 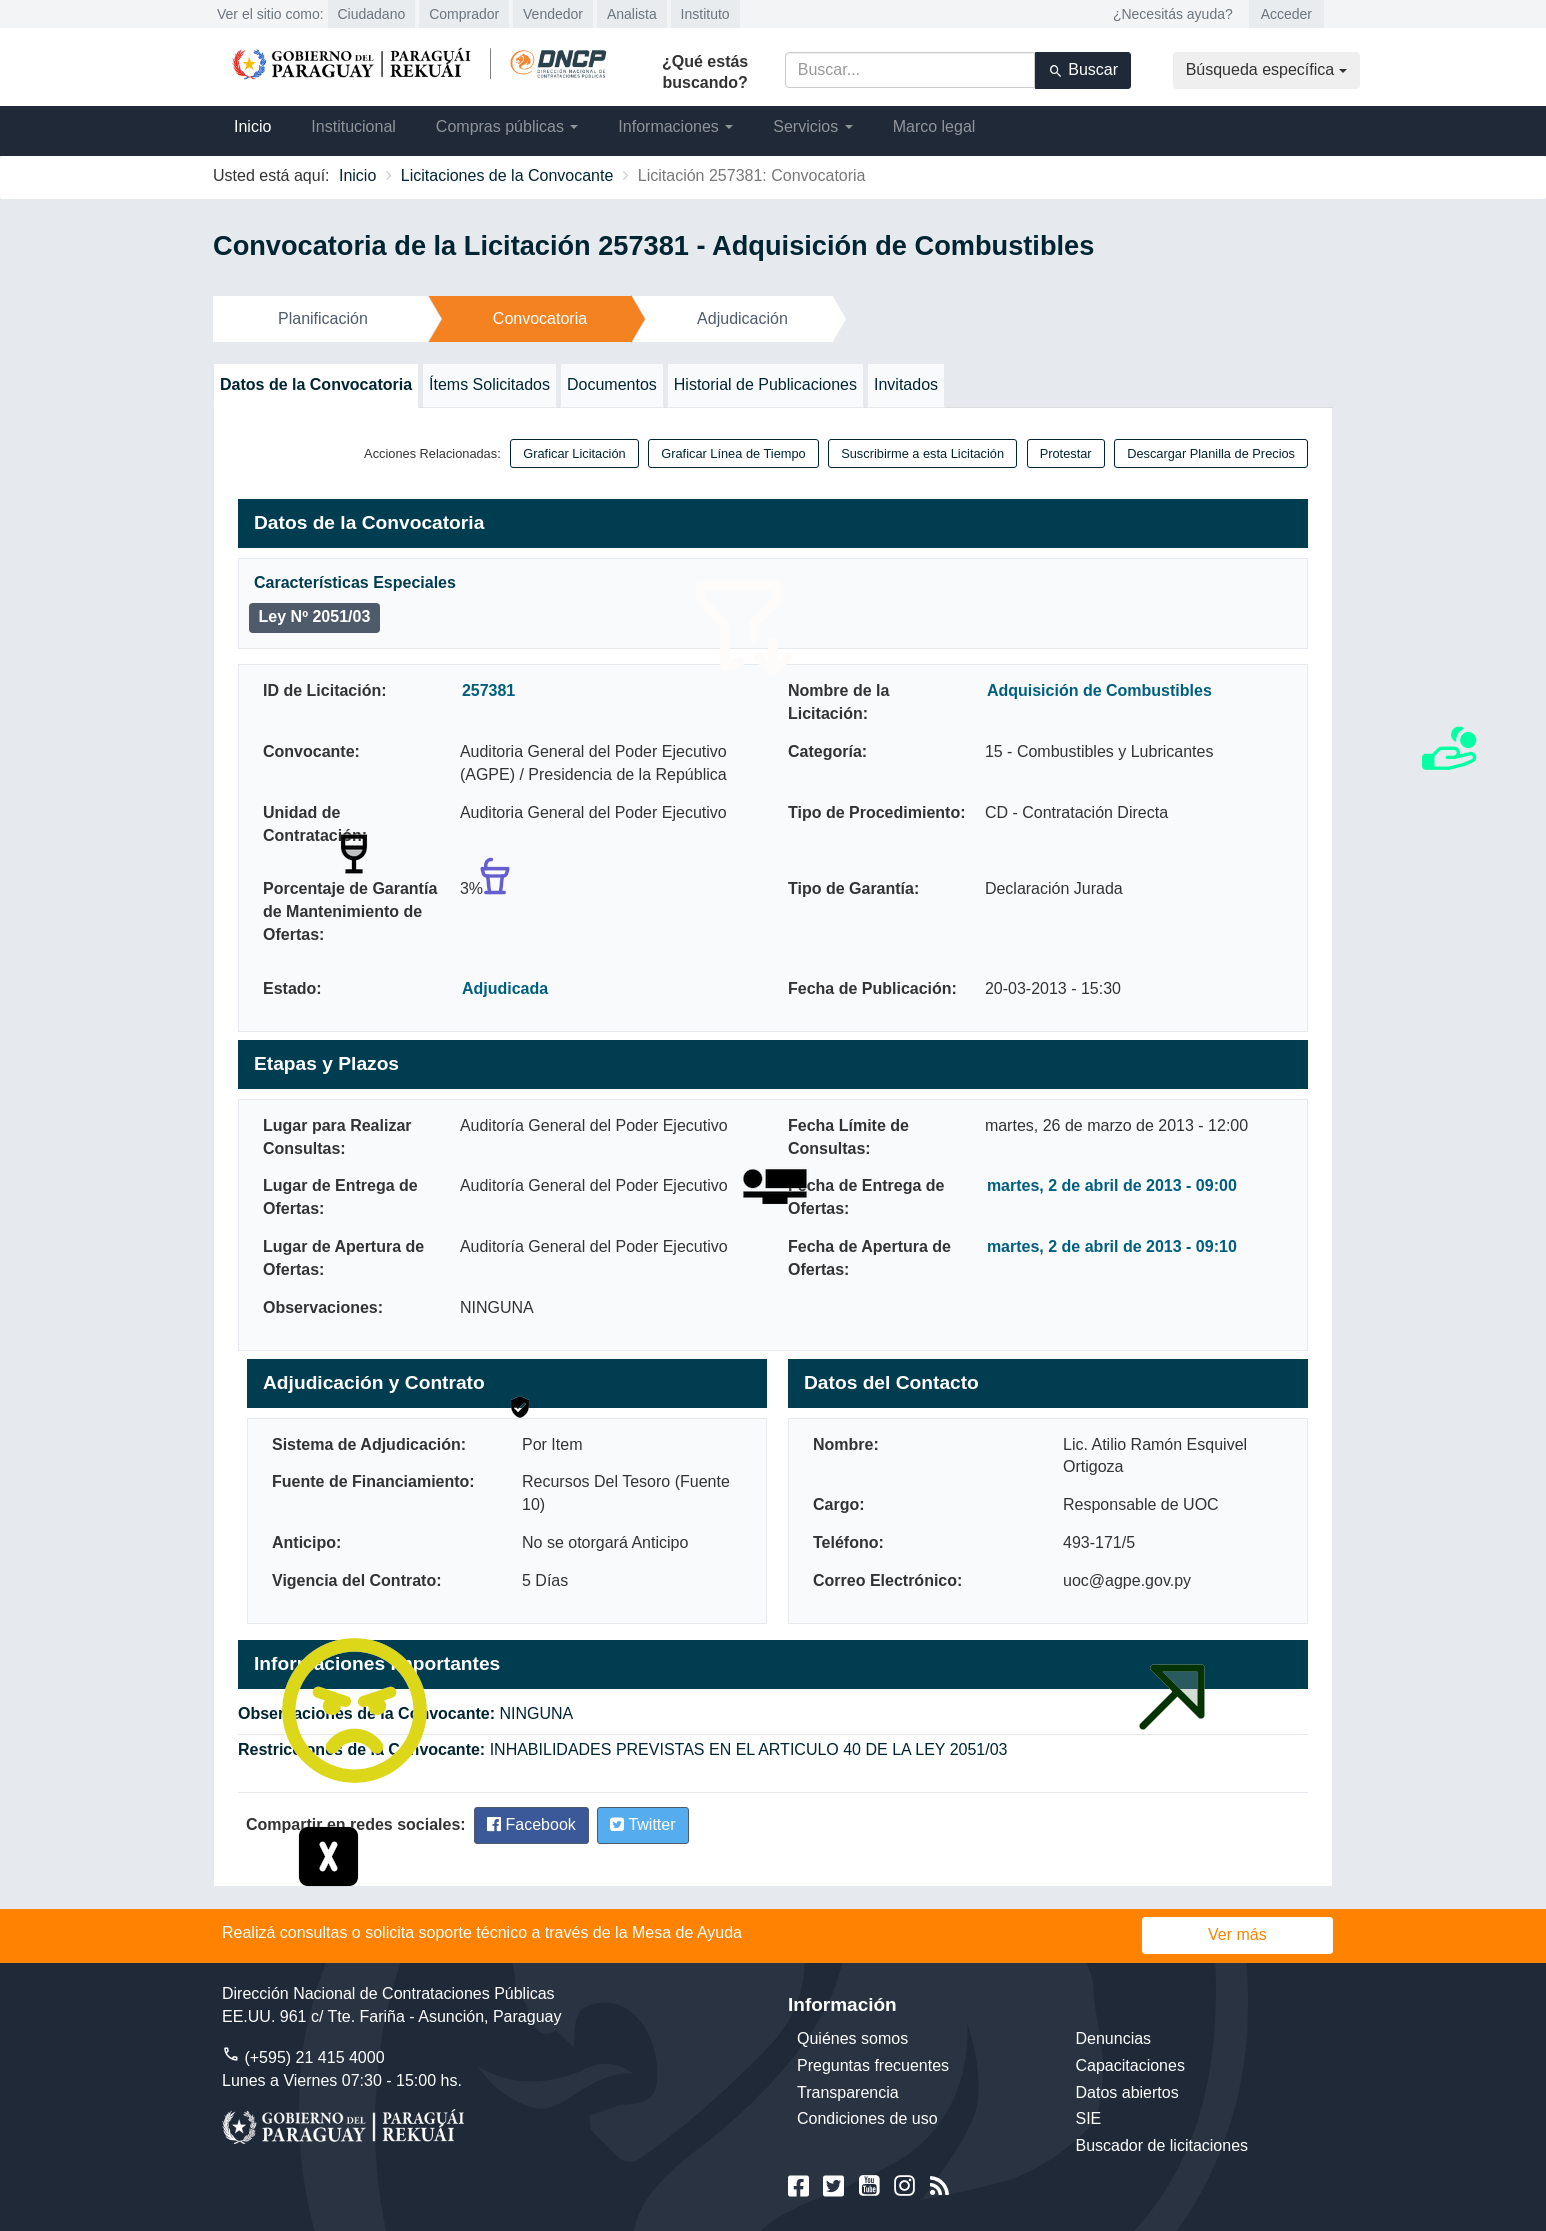 What do you see at coordinates (1172, 1697) in the screenshot?
I see `open link in new tab or window` at bounding box center [1172, 1697].